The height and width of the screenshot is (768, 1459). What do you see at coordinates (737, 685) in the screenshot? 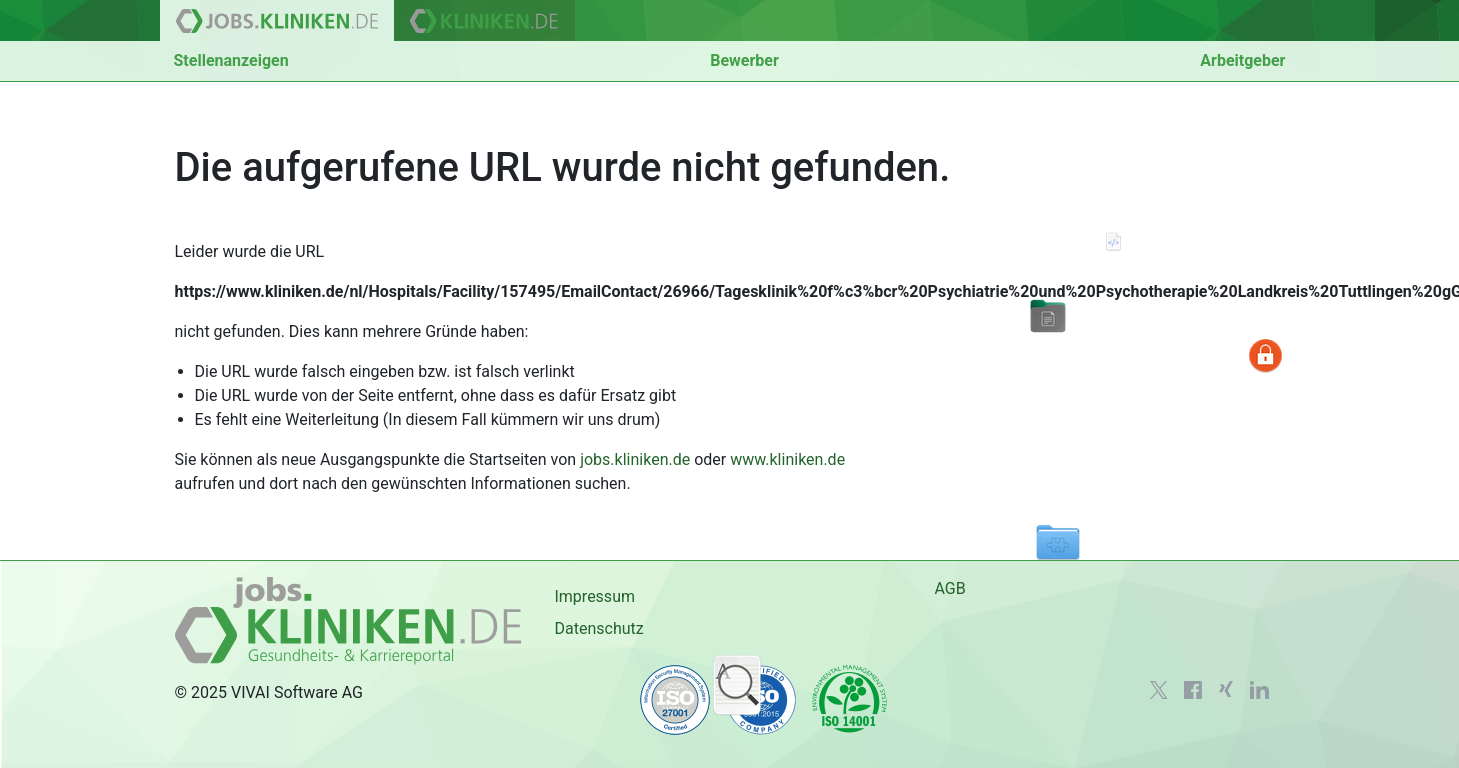
I see `open document viewer application` at bounding box center [737, 685].